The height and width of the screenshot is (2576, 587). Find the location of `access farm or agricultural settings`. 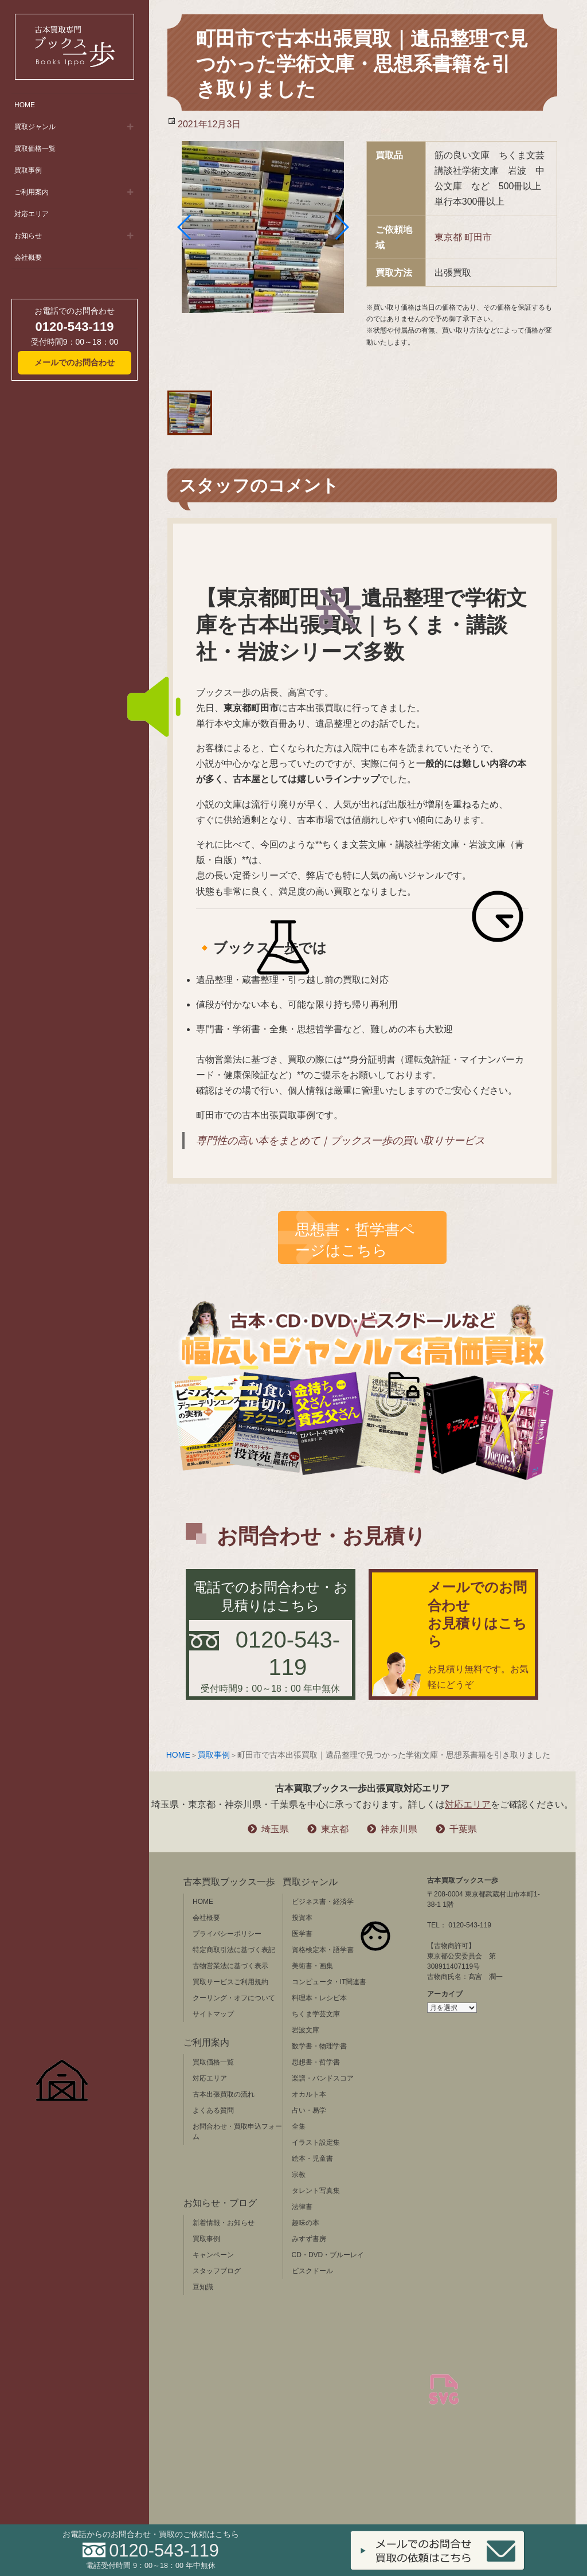

access farm or agricultural settings is located at coordinates (62, 2084).